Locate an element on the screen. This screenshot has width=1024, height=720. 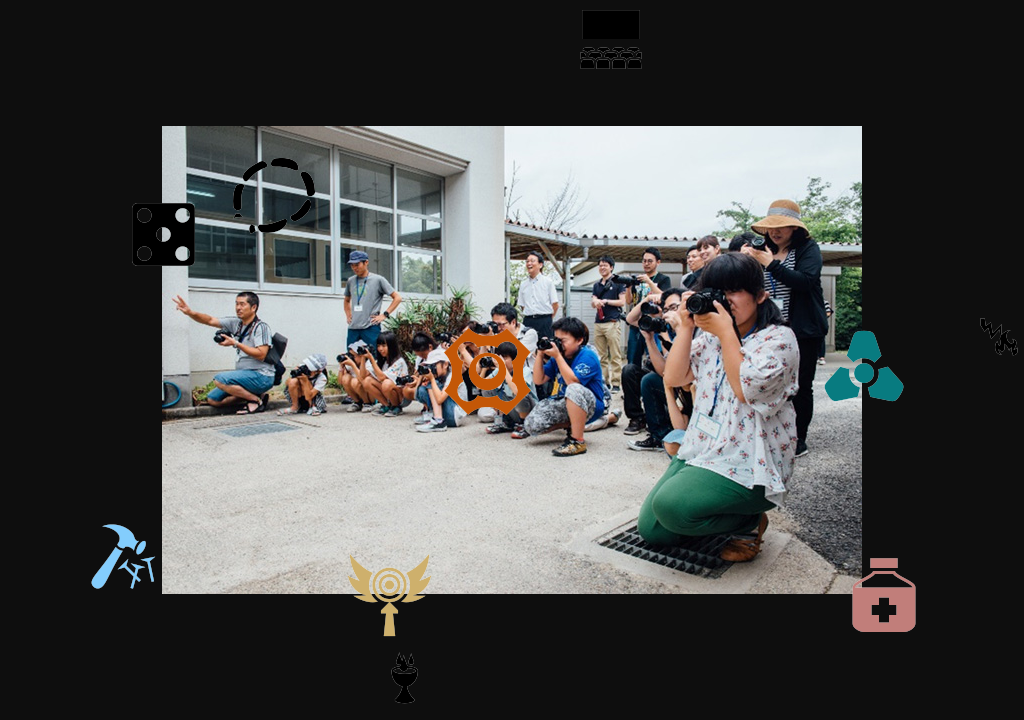
track a moving objective or target is located at coordinates (389, 594).